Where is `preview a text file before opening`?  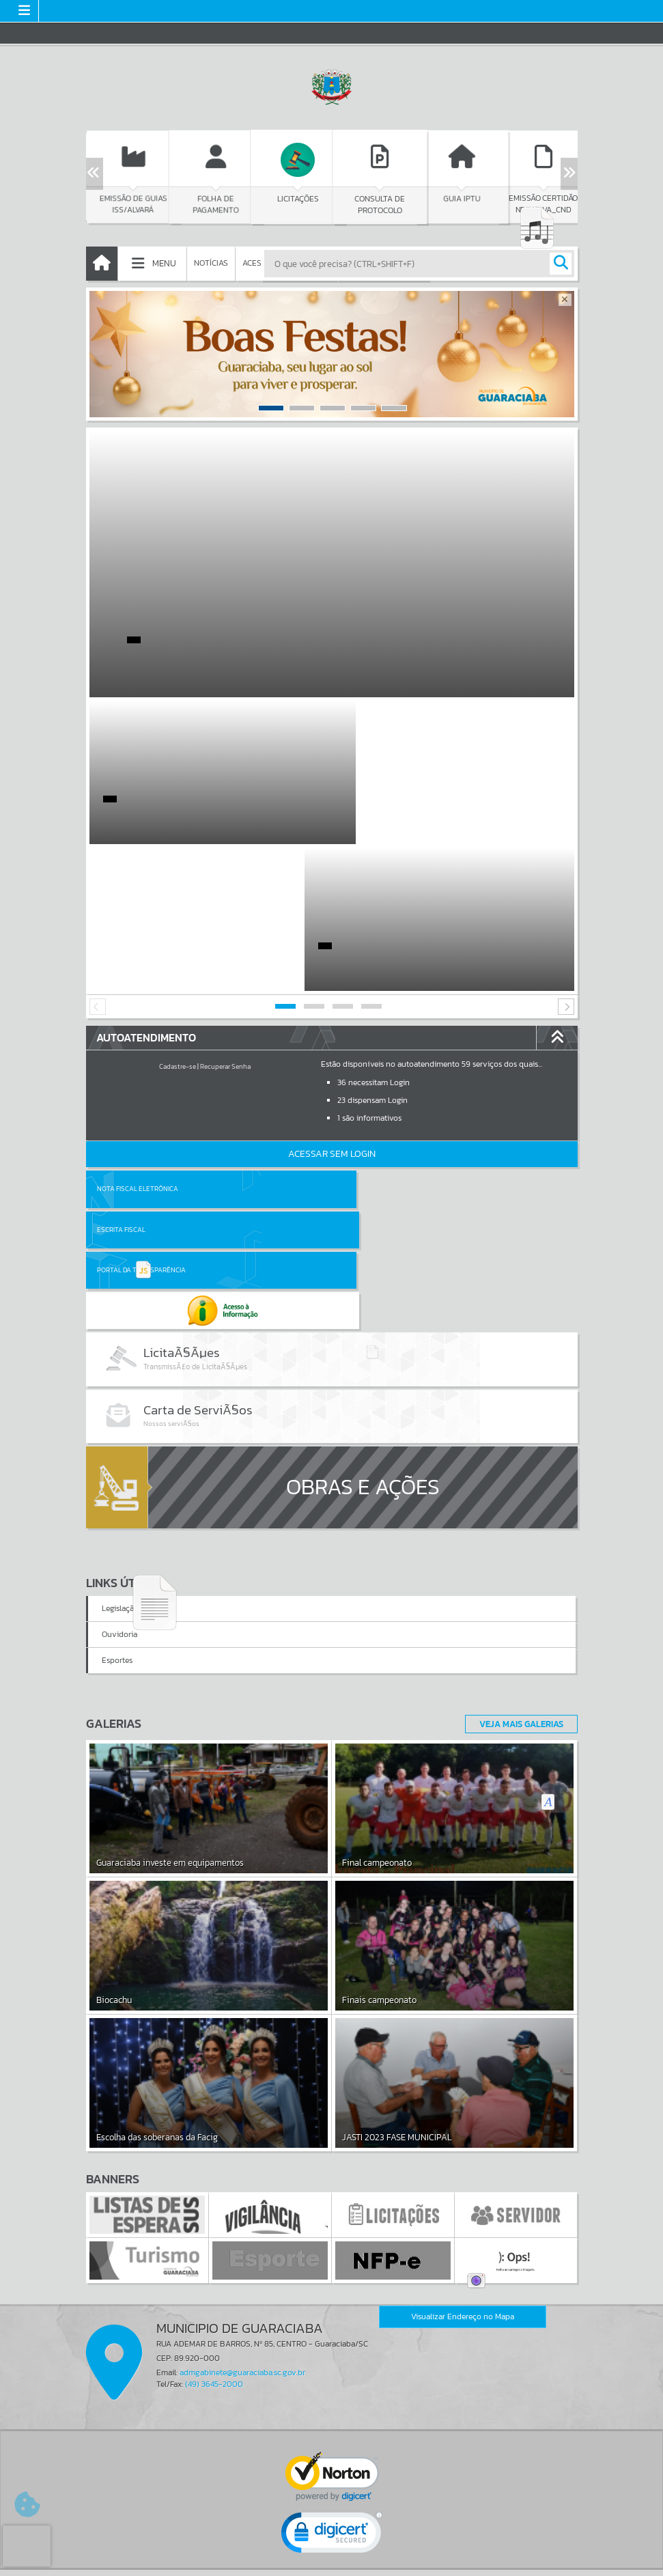
preview a text file before opening is located at coordinates (372, 1352).